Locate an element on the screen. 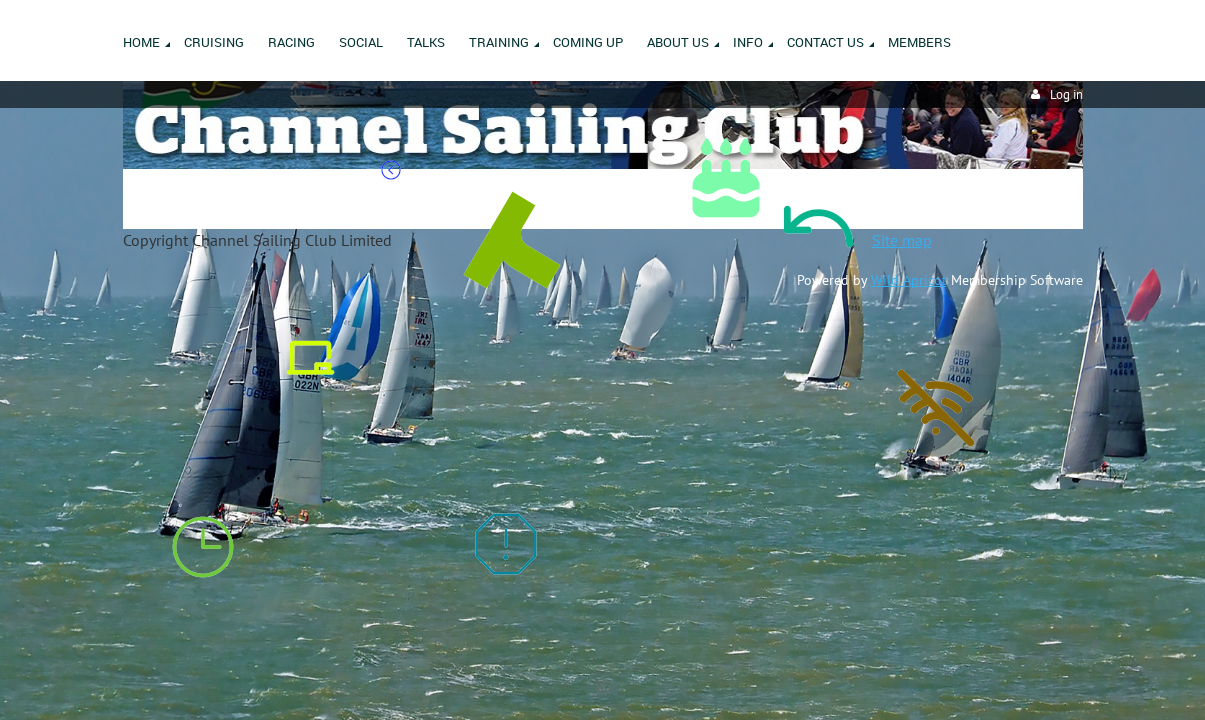  go back to the previous screen is located at coordinates (391, 170).